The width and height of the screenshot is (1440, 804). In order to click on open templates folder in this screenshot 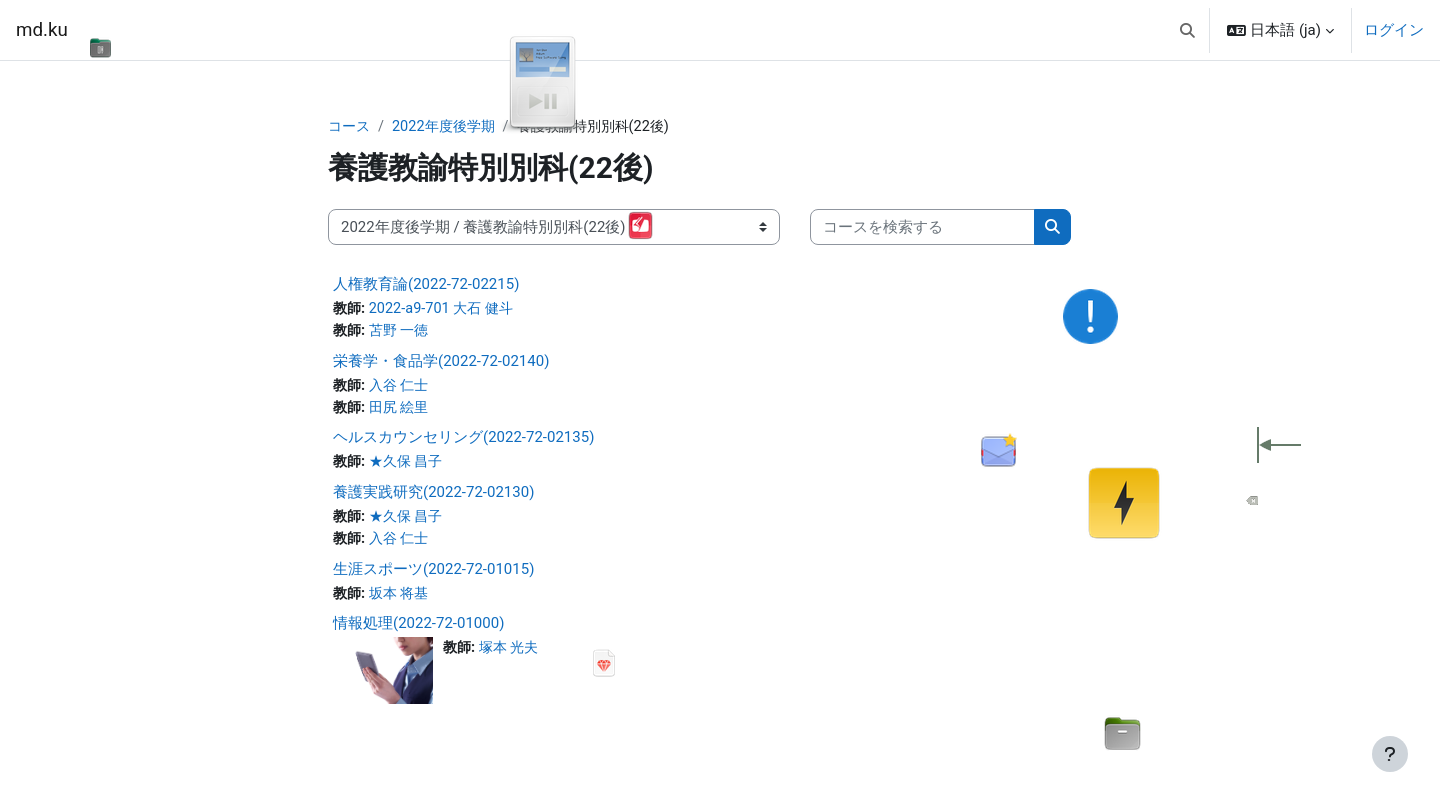, I will do `click(100, 47)`.